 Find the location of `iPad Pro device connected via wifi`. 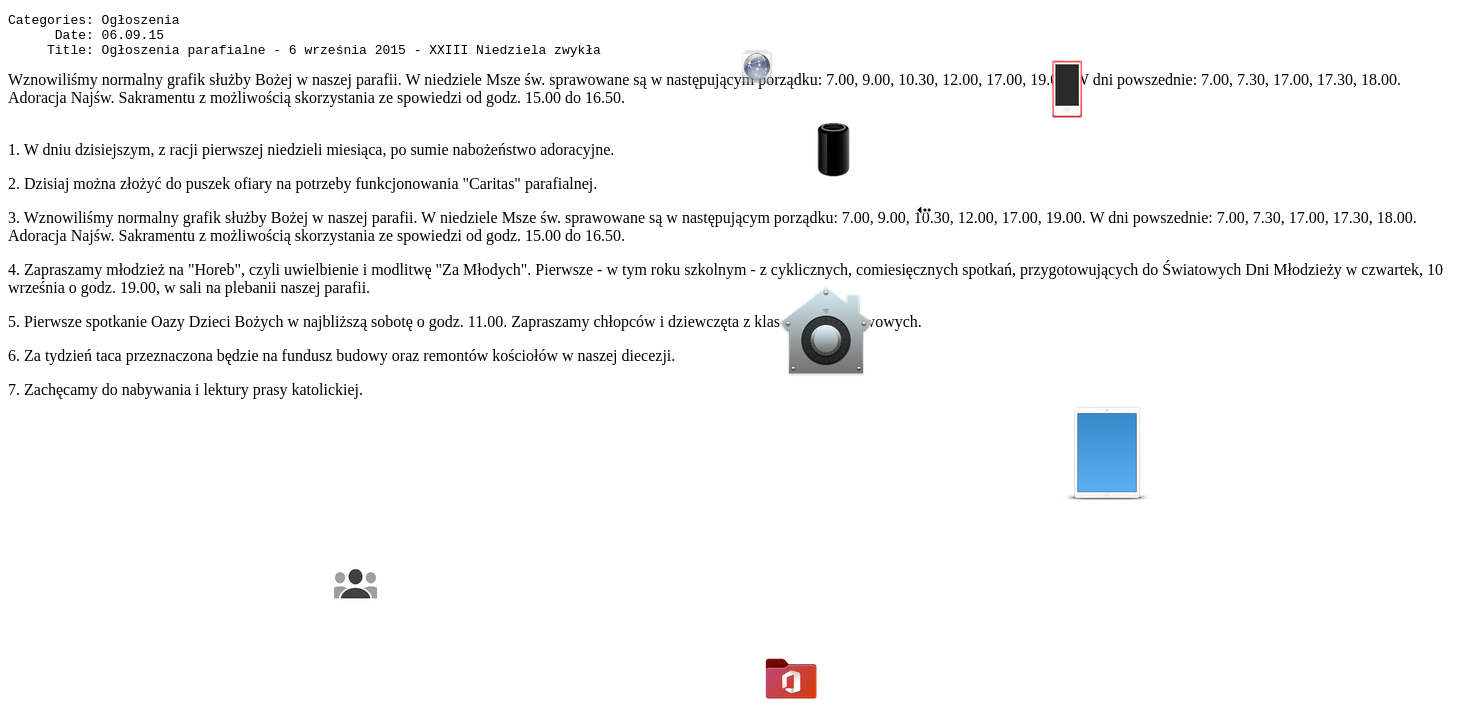

iPad Pro device connected via wifi is located at coordinates (1107, 453).